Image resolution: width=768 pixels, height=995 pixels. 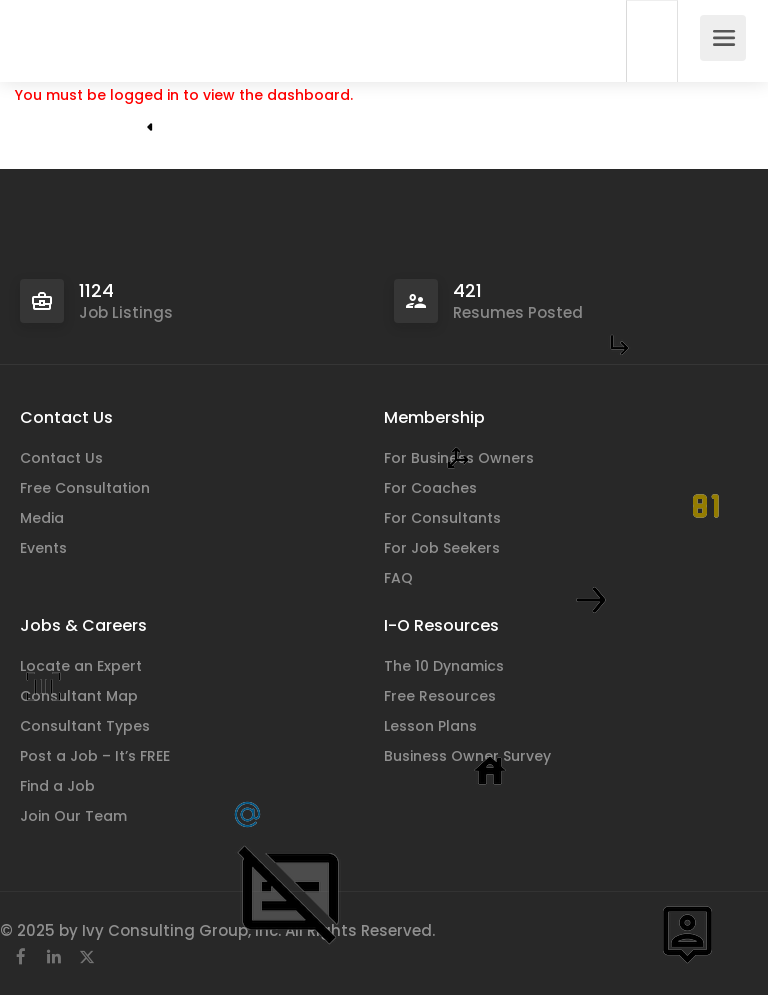 What do you see at coordinates (620, 344) in the screenshot?
I see `navigate to a subdirectory or nested folder` at bounding box center [620, 344].